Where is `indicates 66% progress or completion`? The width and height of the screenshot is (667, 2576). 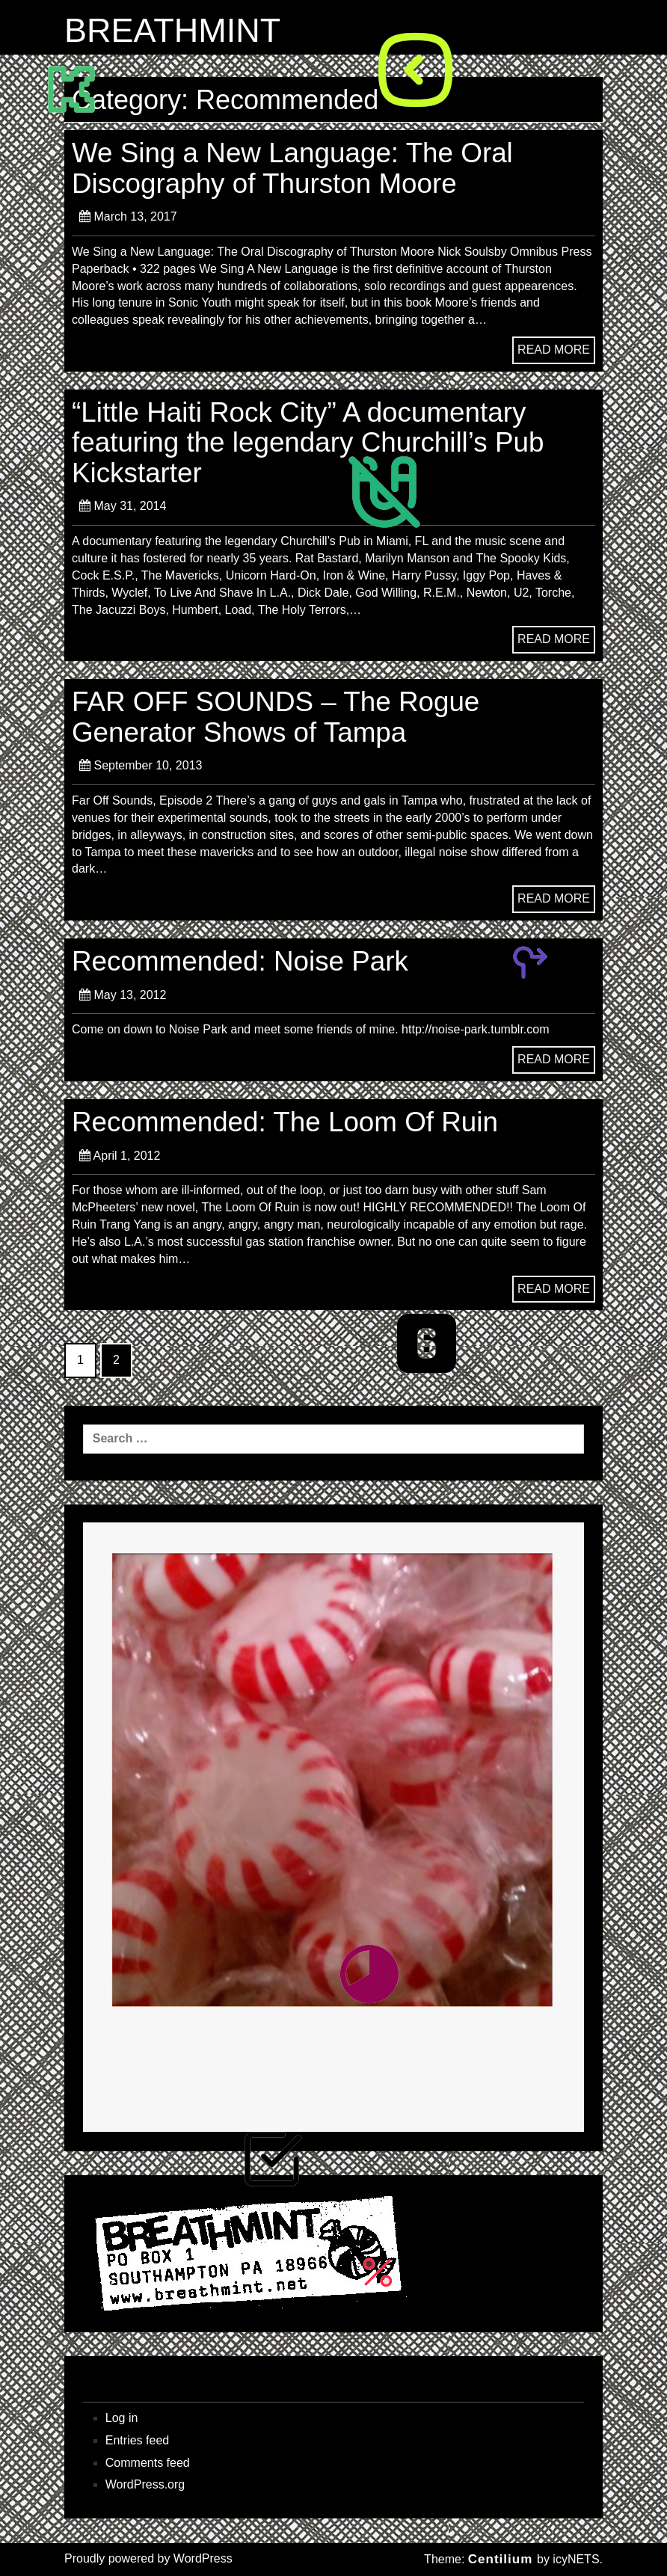 indicates 66% progress or completion is located at coordinates (369, 1974).